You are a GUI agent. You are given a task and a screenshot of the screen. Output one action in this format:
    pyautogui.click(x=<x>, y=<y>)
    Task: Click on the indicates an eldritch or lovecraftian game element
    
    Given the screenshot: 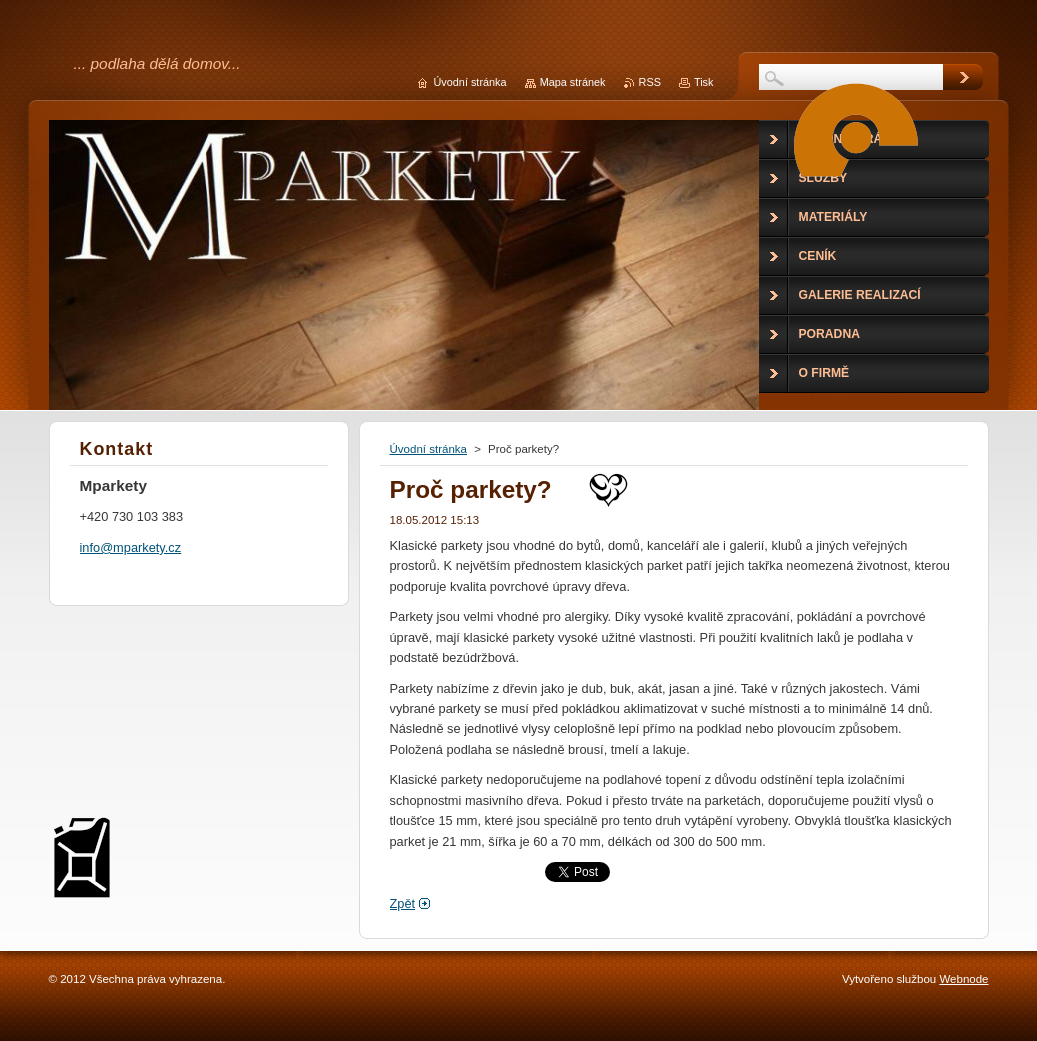 What is the action you would take?
    pyautogui.click(x=608, y=489)
    